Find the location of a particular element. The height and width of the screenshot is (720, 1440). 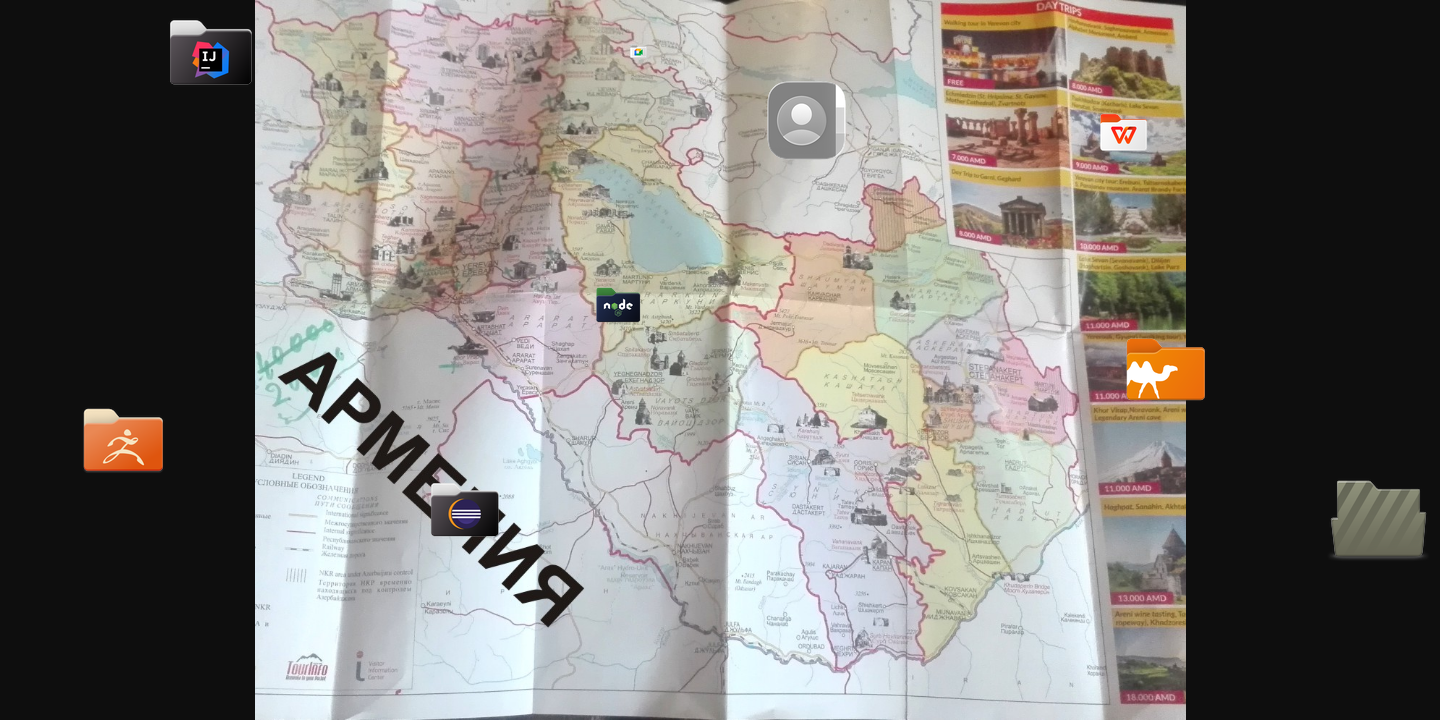

indicates a folder currently being accessed or browsed is located at coordinates (1378, 523).